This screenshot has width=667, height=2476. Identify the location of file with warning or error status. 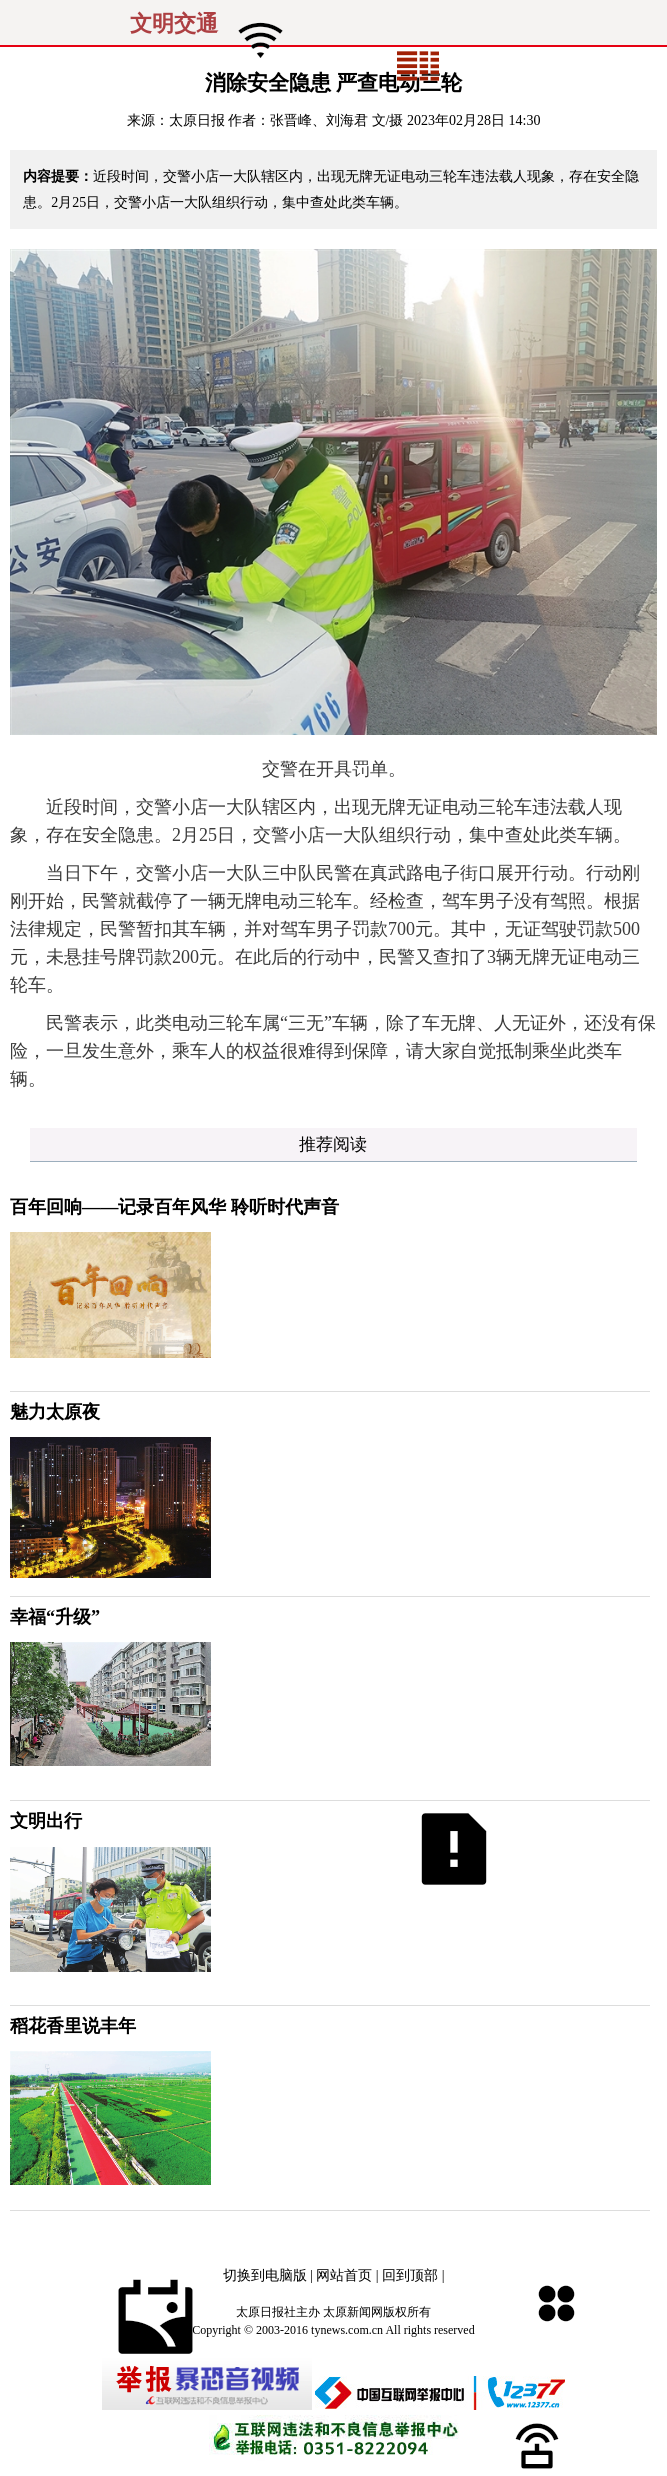
(454, 1849).